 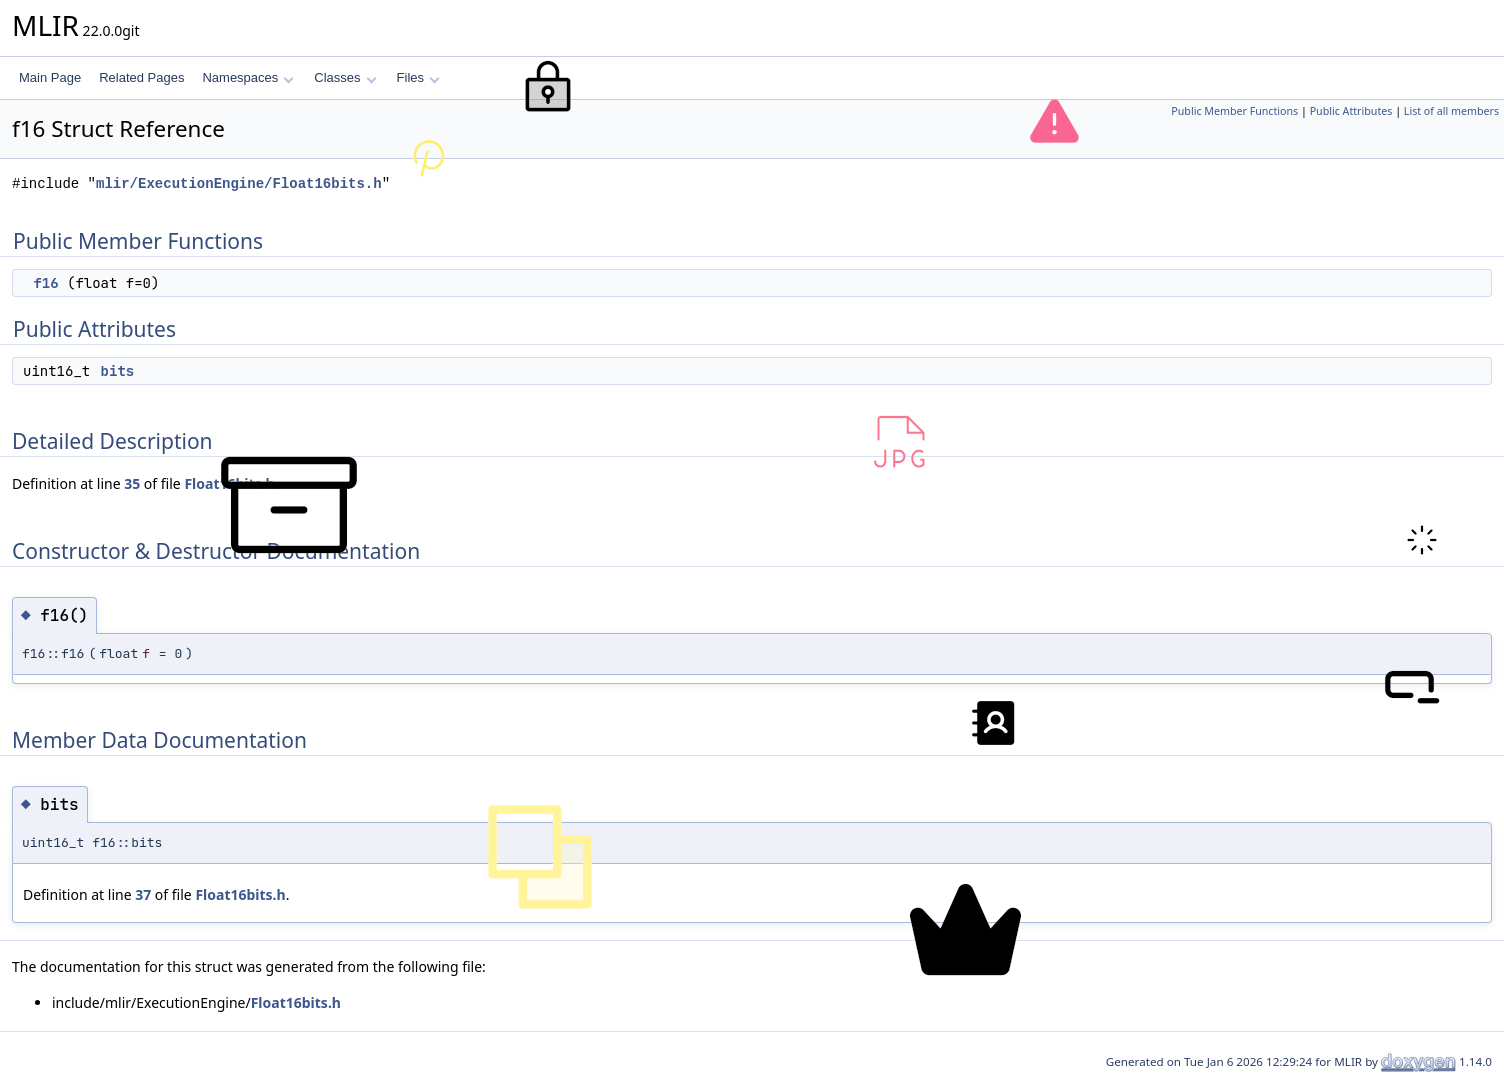 What do you see at coordinates (289, 505) in the screenshot?
I see `archive selected items` at bounding box center [289, 505].